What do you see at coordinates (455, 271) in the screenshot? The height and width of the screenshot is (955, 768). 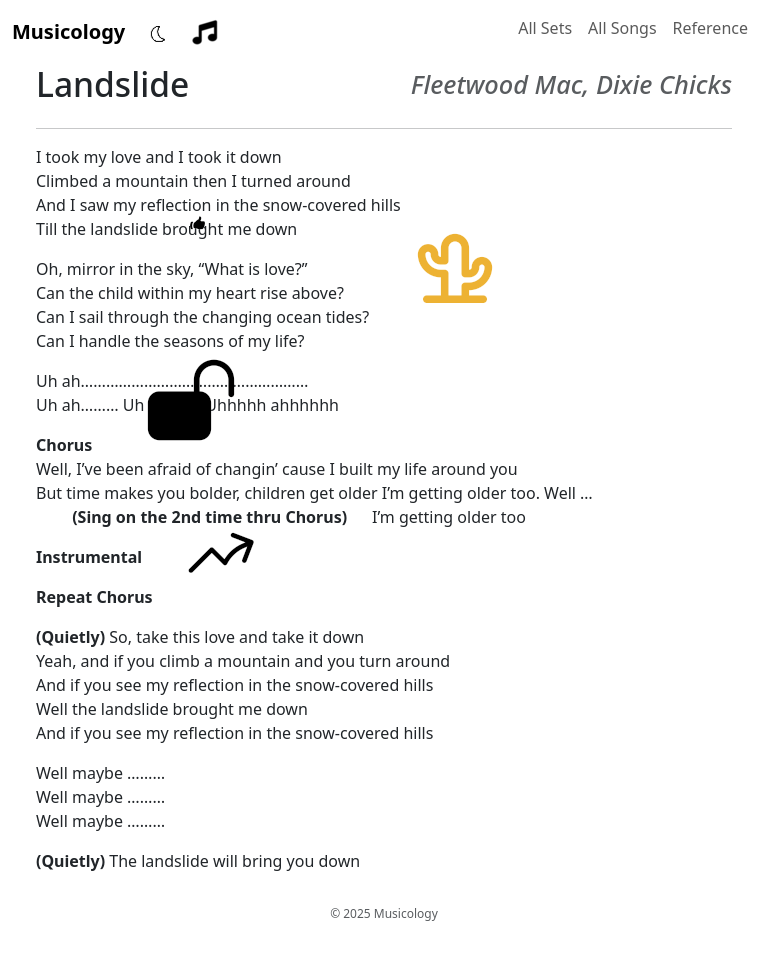 I see `indicates desert or arid climate theme` at bounding box center [455, 271].